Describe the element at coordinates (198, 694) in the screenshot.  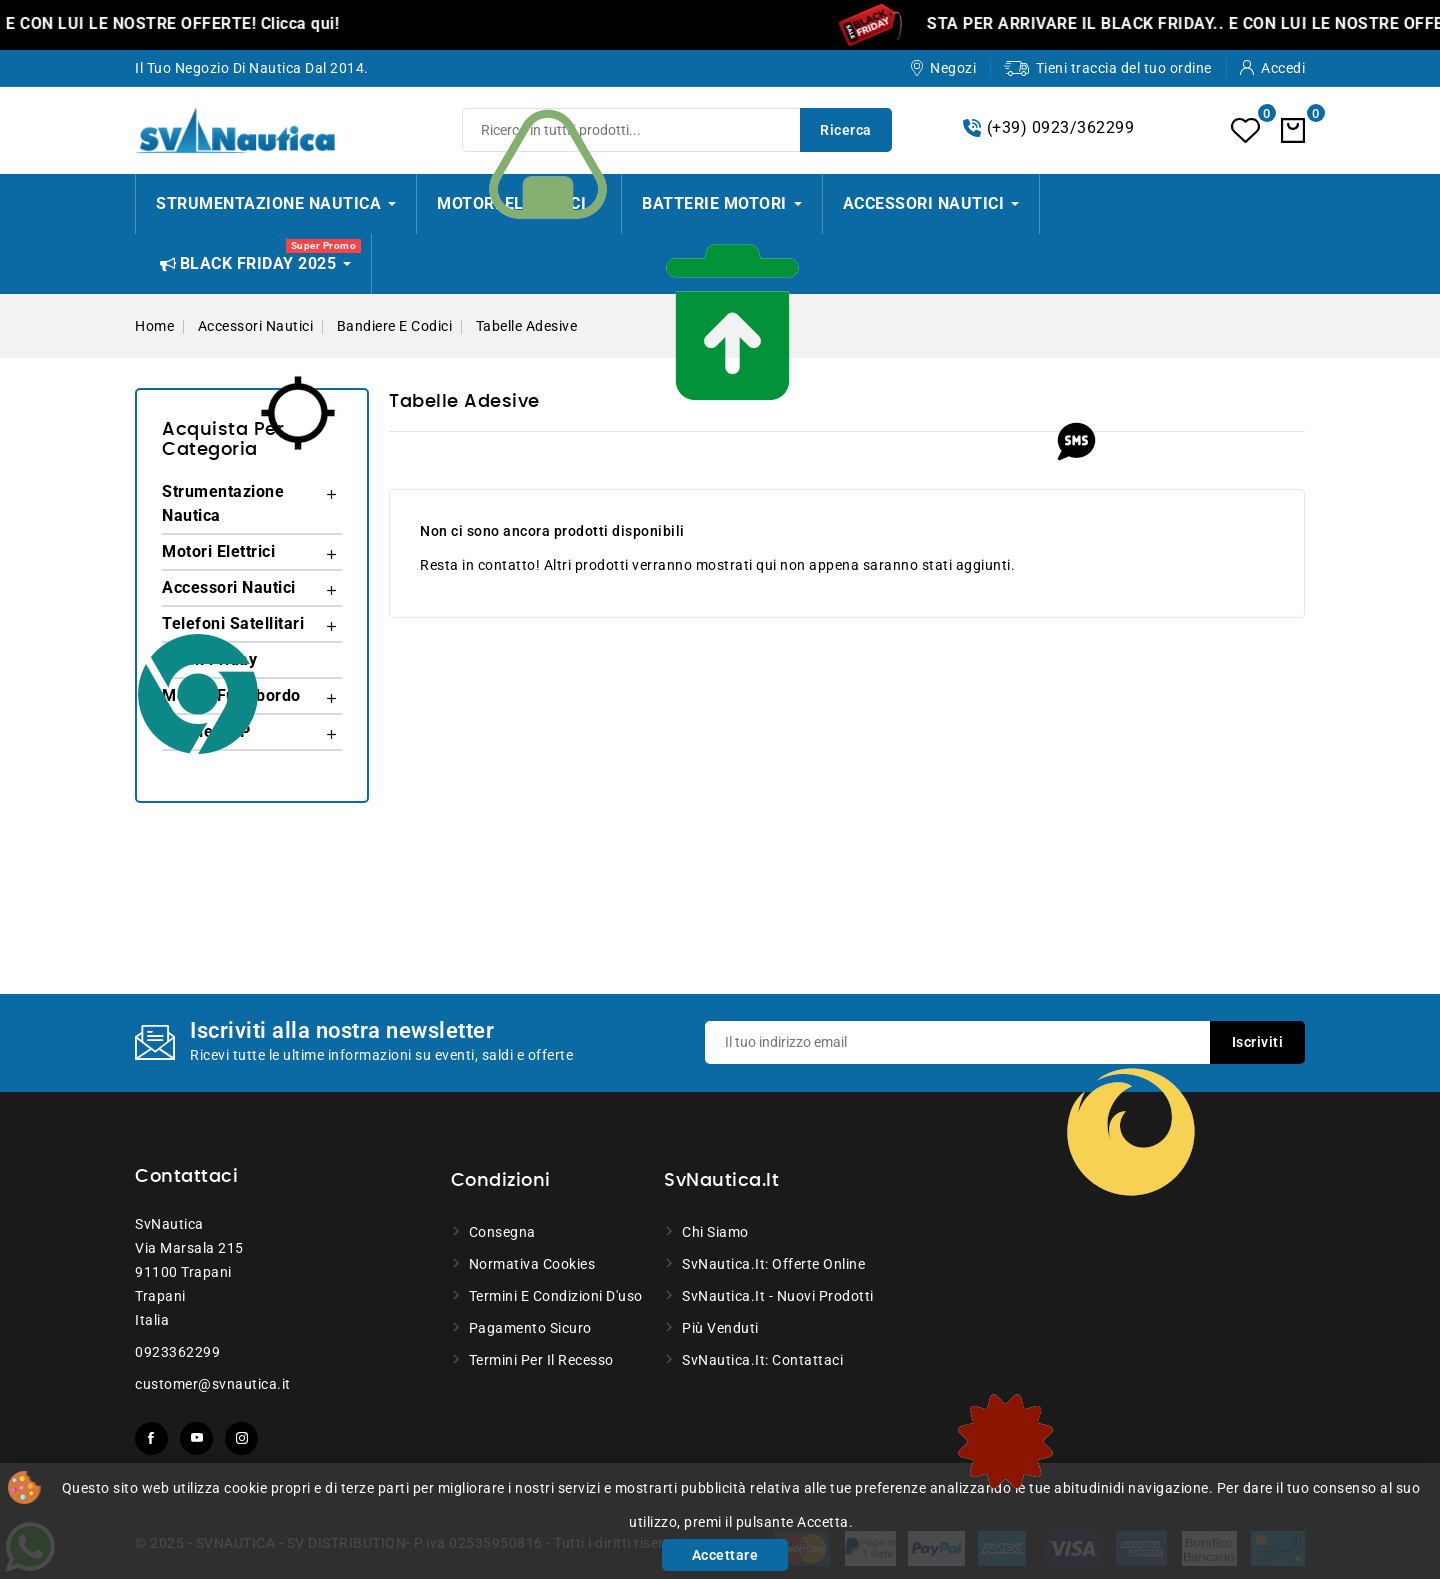
I see `open google chrome browser` at that location.